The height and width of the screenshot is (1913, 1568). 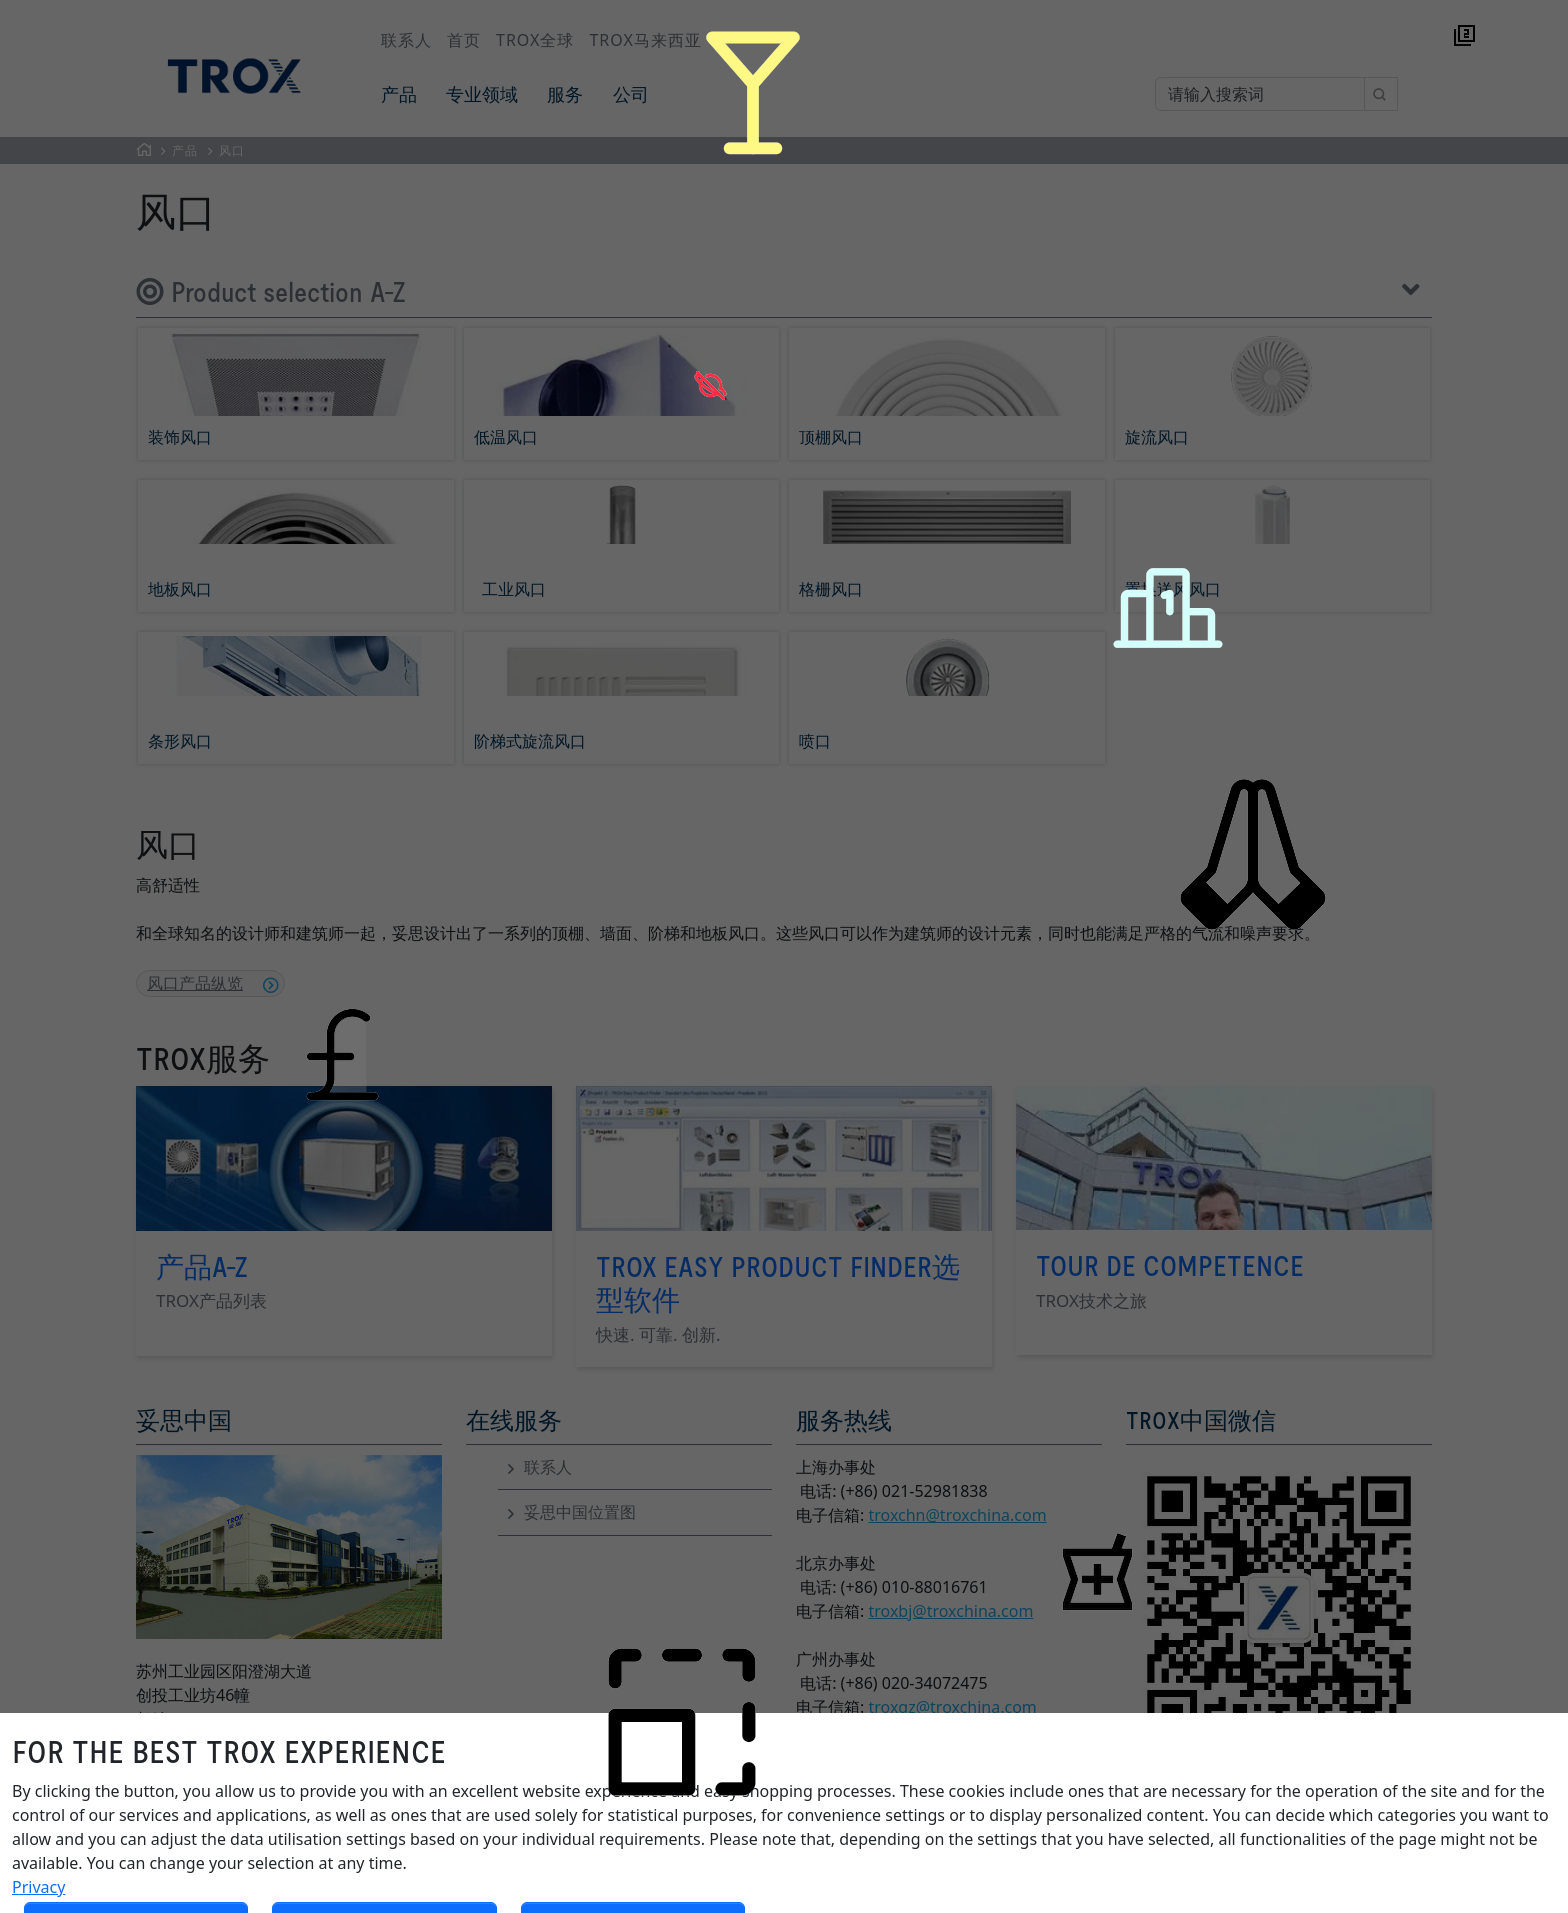 What do you see at coordinates (1097, 1575) in the screenshot?
I see `find nearby pharmacies` at bounding box center [1097, 1575].